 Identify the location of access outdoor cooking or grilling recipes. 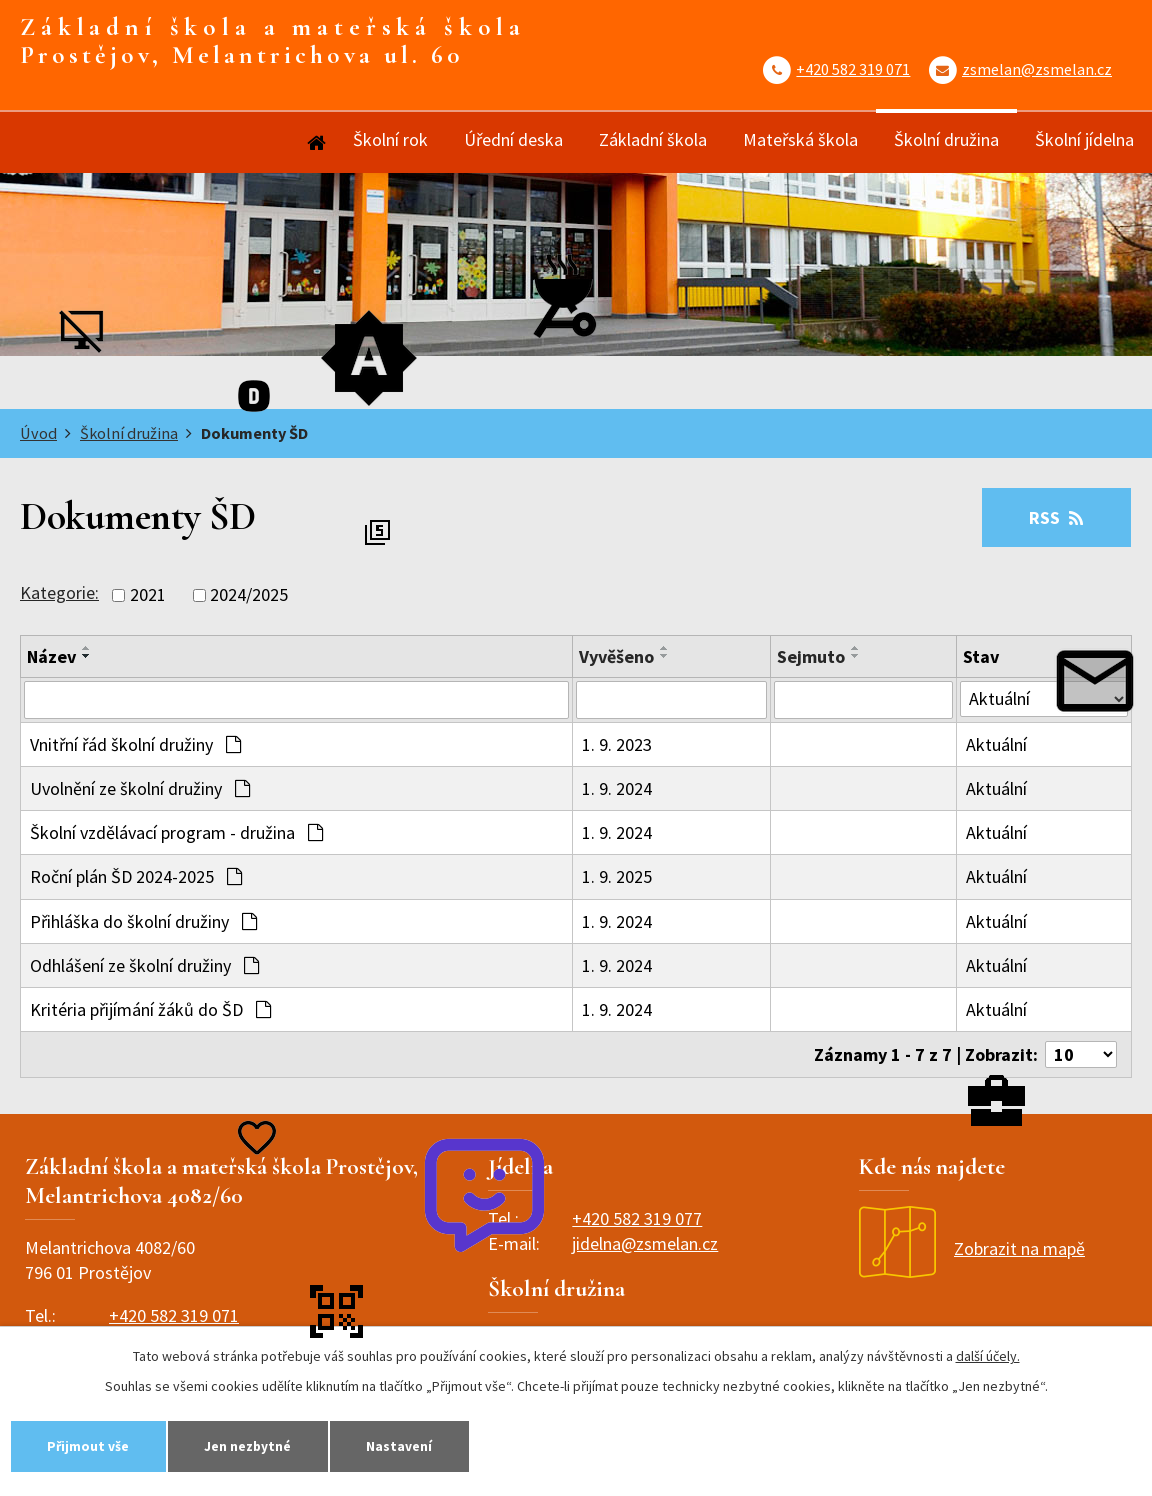
(563, 295).